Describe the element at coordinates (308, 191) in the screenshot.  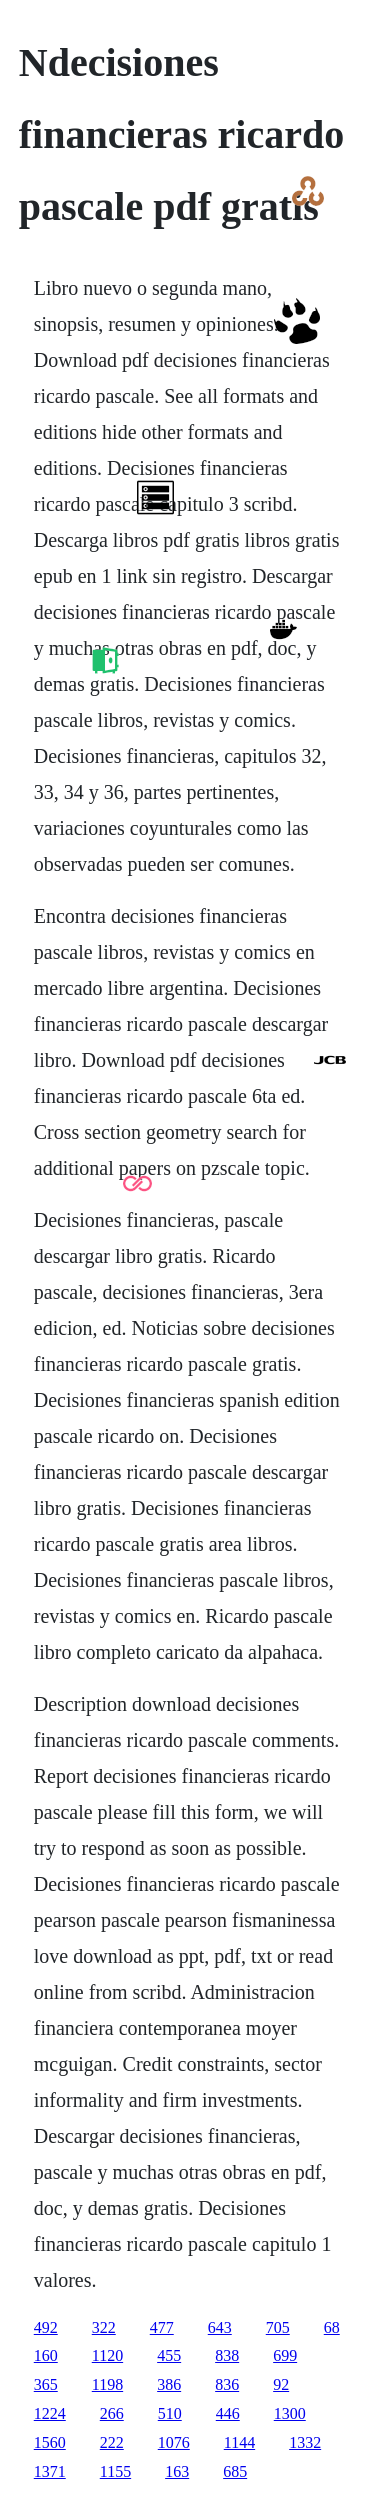
I see `OpenCV computer vision library logo` at that location.